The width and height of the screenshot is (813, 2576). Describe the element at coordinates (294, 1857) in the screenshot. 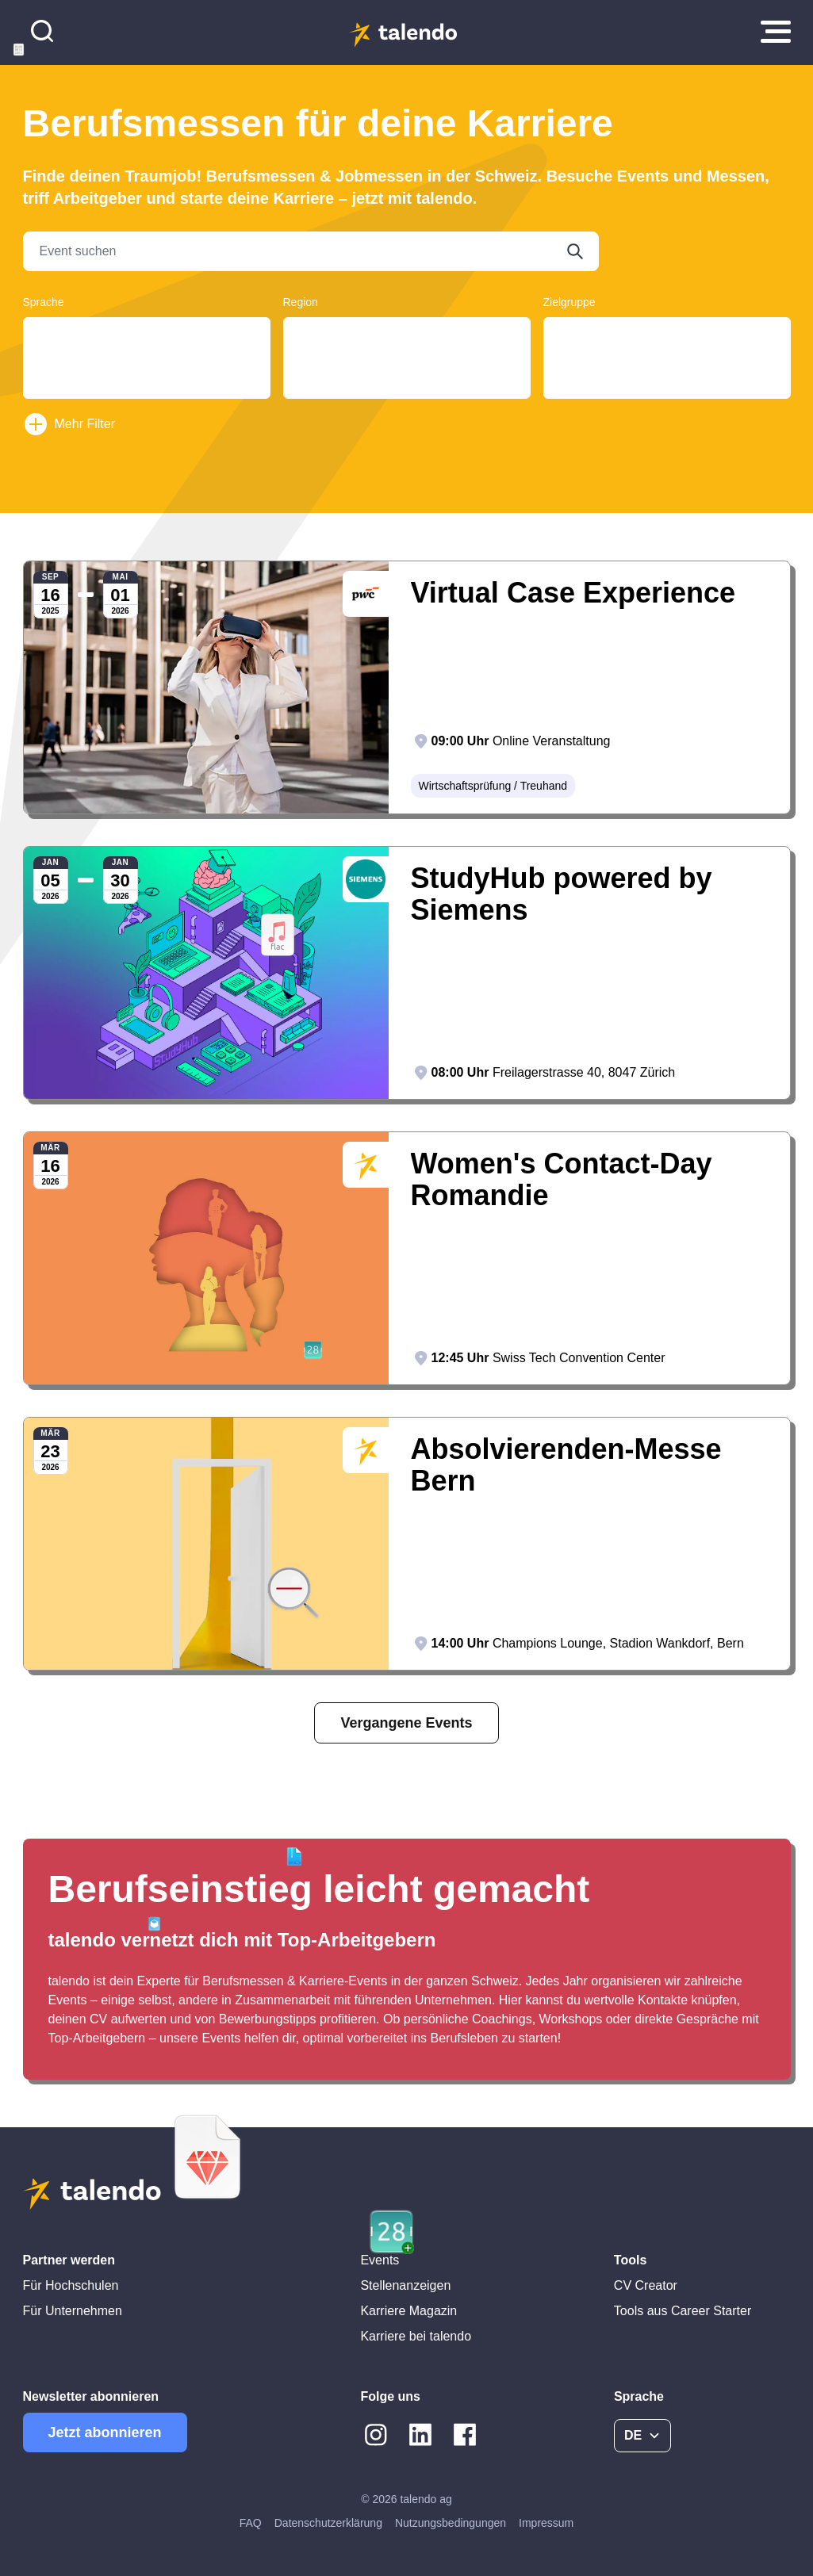

I see `a VirtualBox virtual machine configuration file` at that location.